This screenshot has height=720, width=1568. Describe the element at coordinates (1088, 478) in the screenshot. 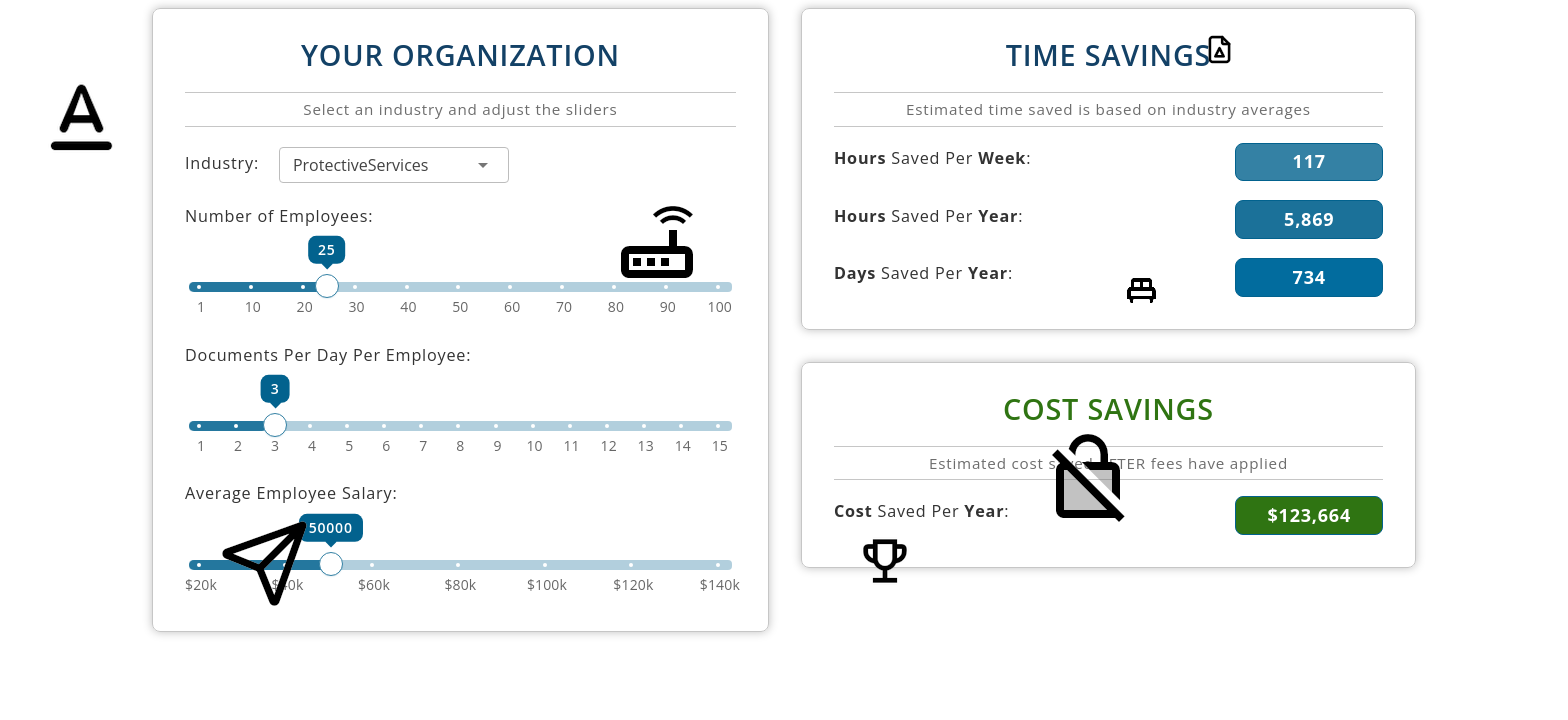

I see `indicates an unencrypted or insecure email connection` at that location.